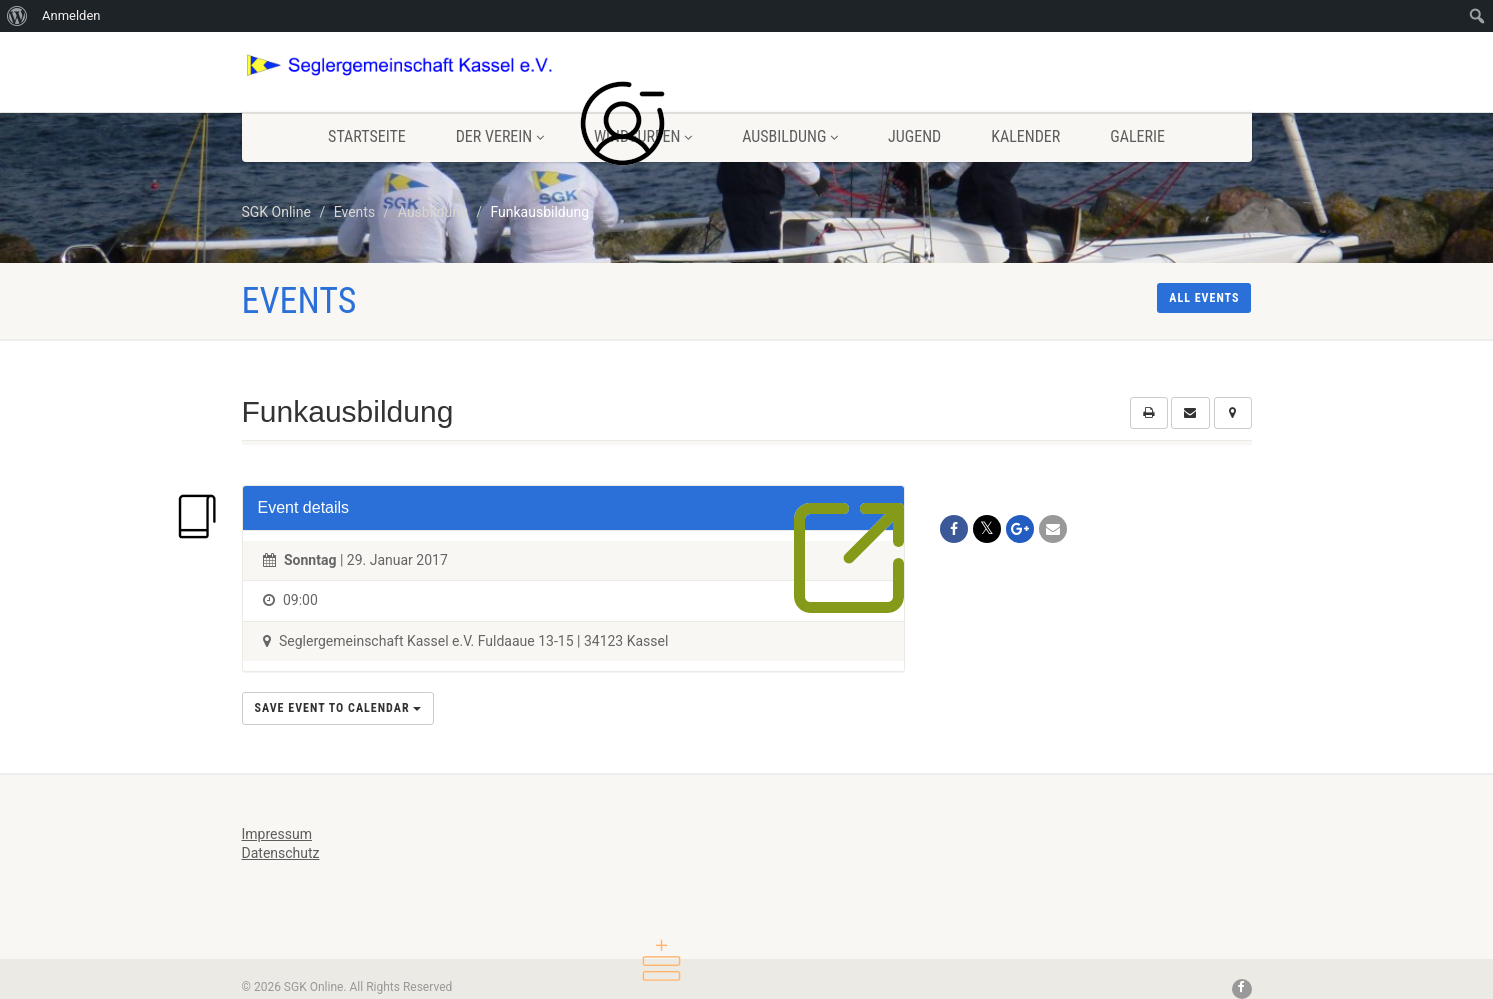 The image size is (1493, 999). What do you see at coordinates (622, 123) in the screenshot?
I see `remove a user from your contacts` at bounding box center [622, 123].